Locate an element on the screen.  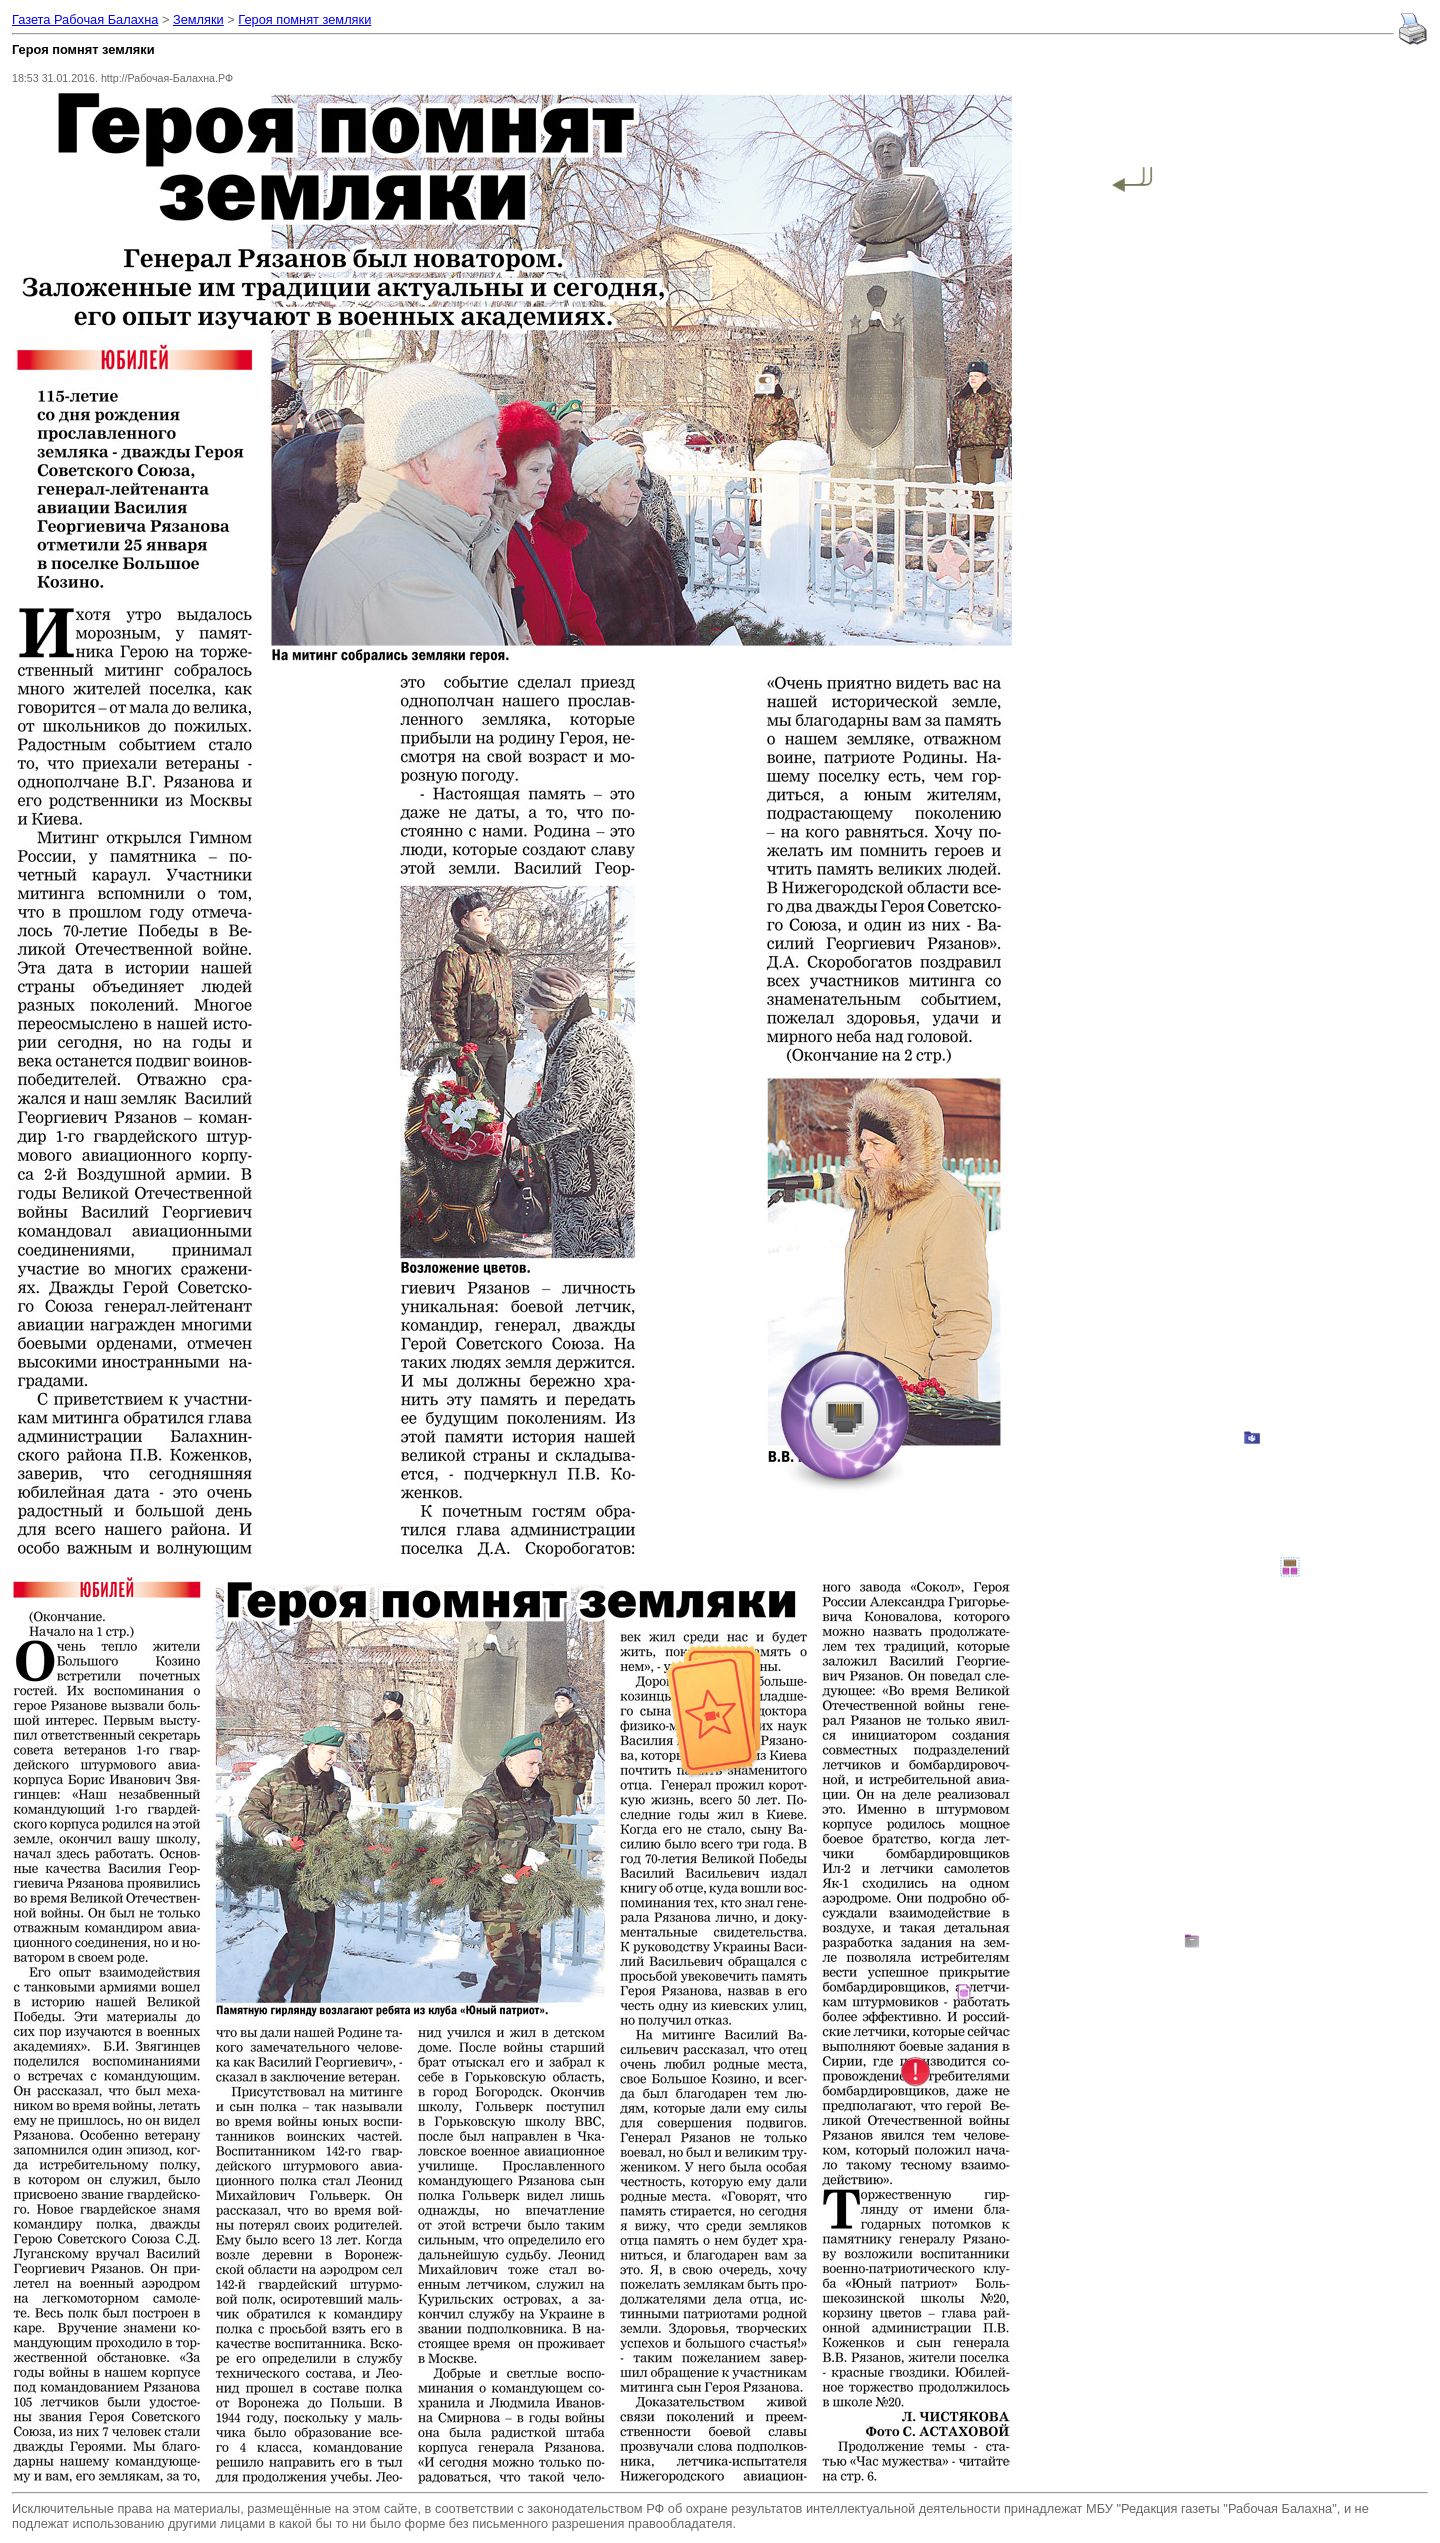
select all items in the current view is located at coordinates (1290, 1567).